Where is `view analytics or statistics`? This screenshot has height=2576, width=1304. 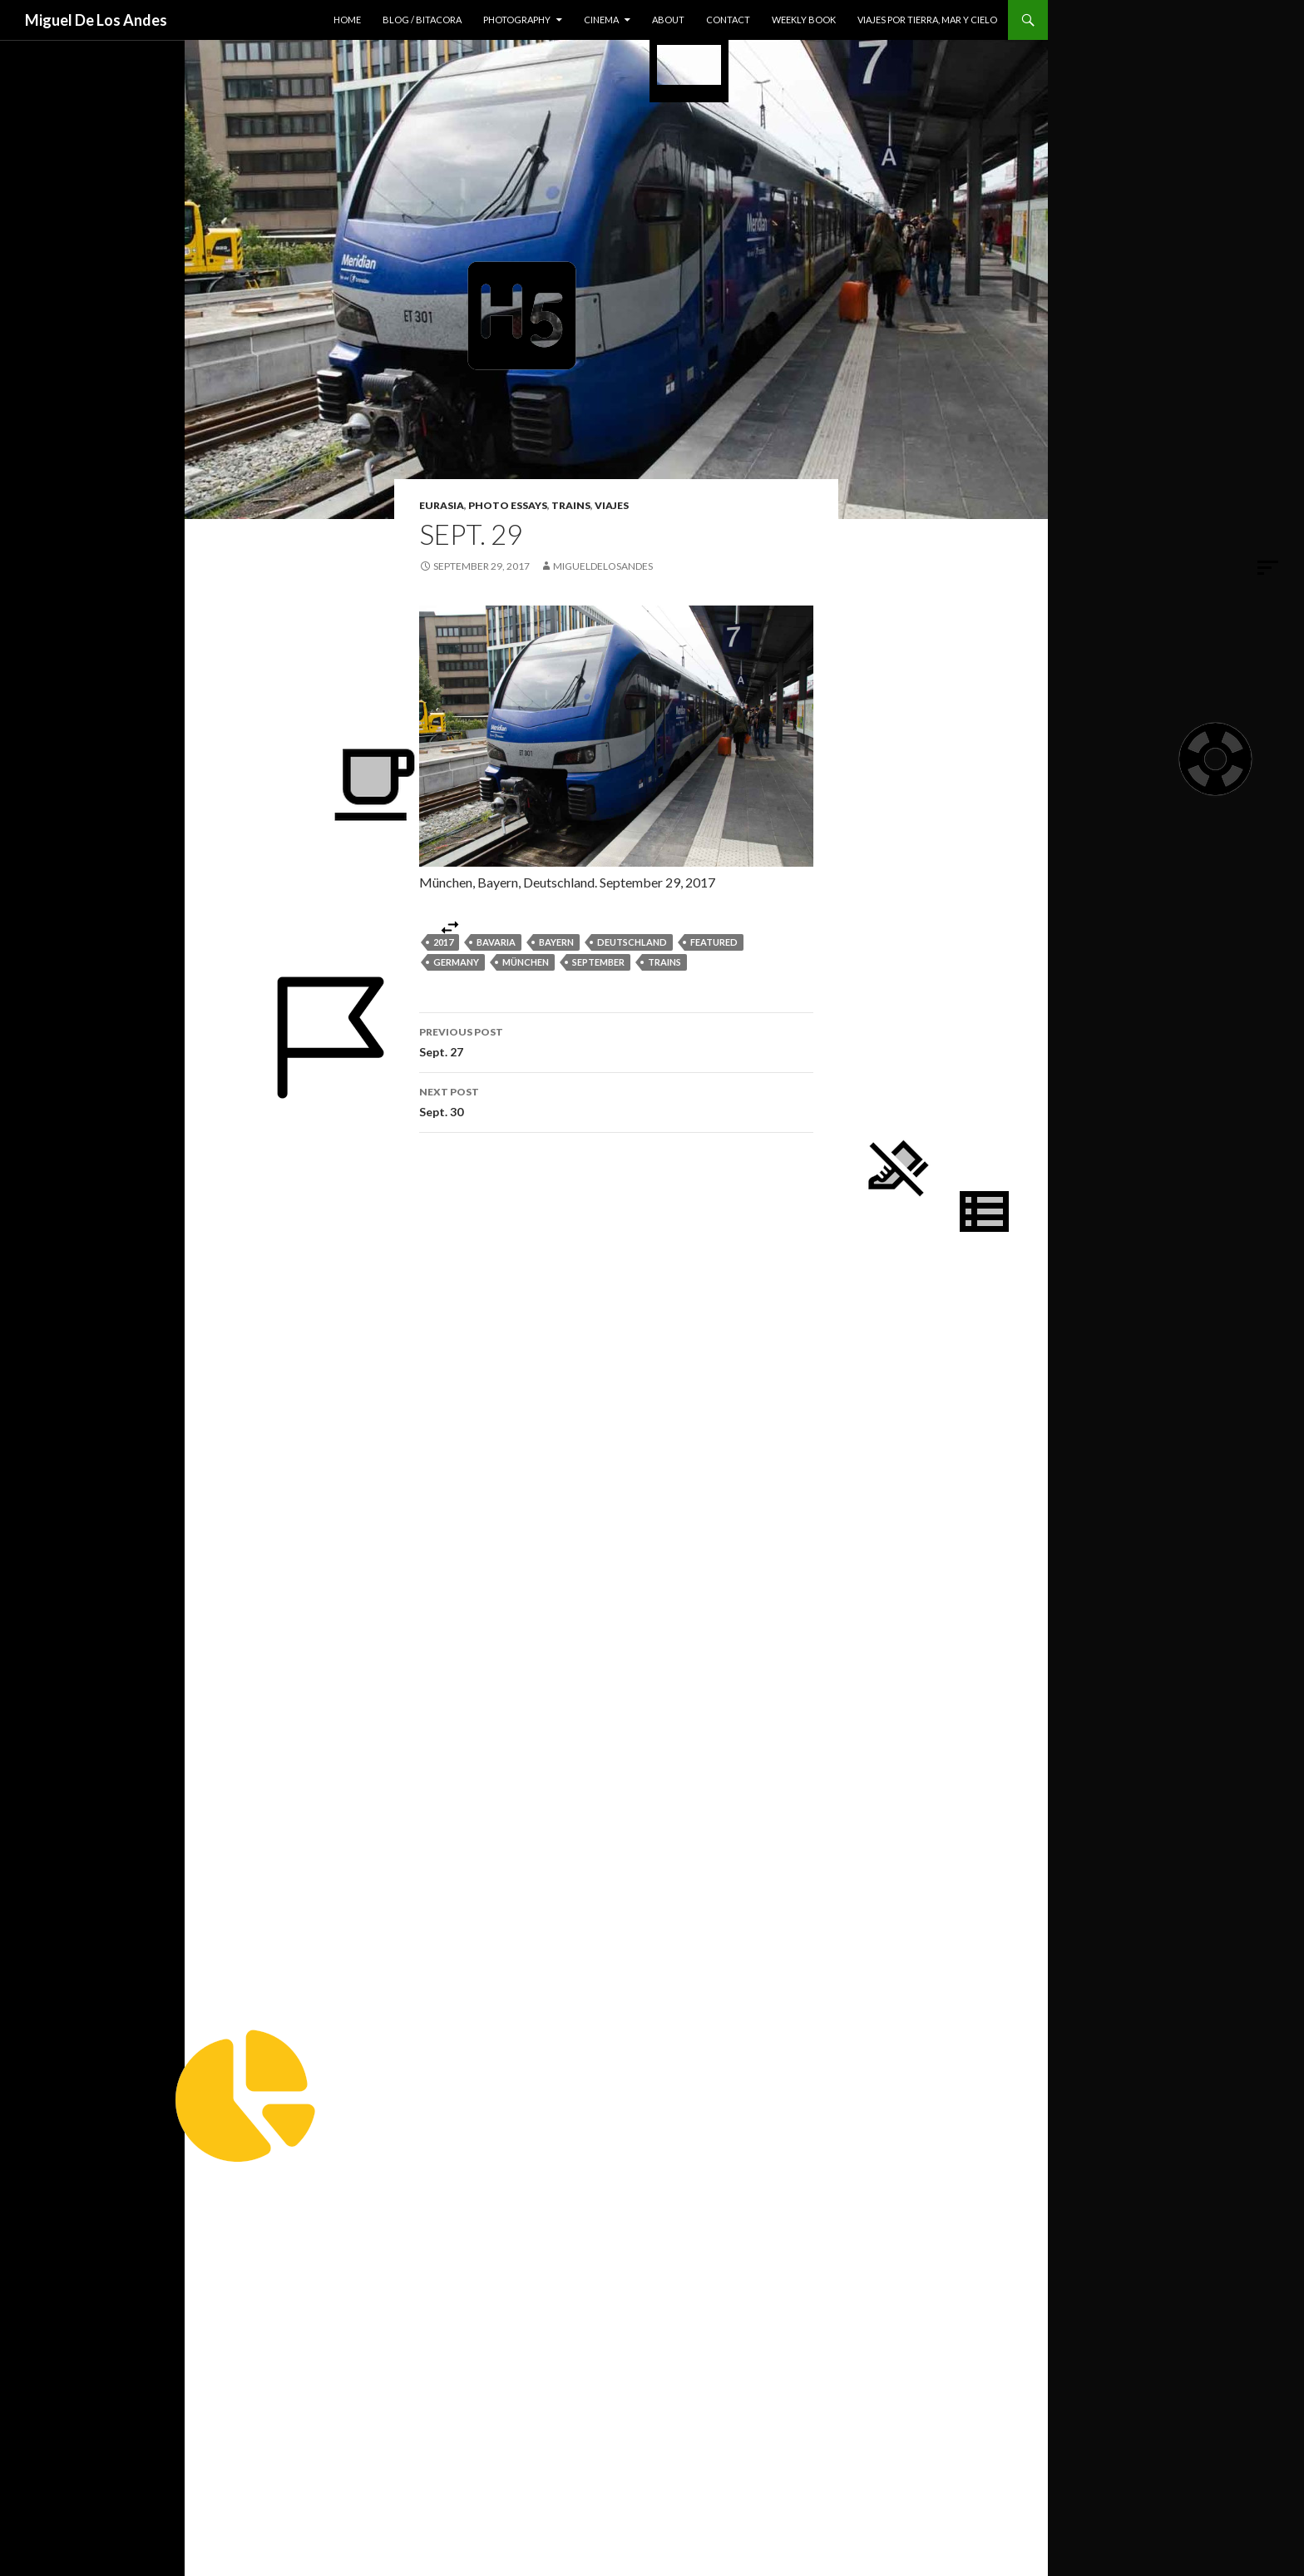 view analytics or statistics is located at coordinates (241, 2095).